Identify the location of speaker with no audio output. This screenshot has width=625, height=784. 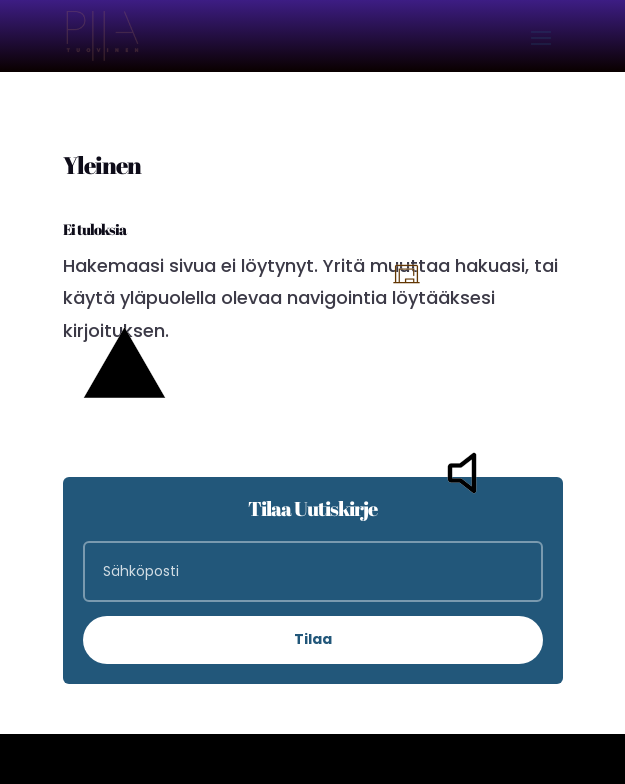
(468, 473).